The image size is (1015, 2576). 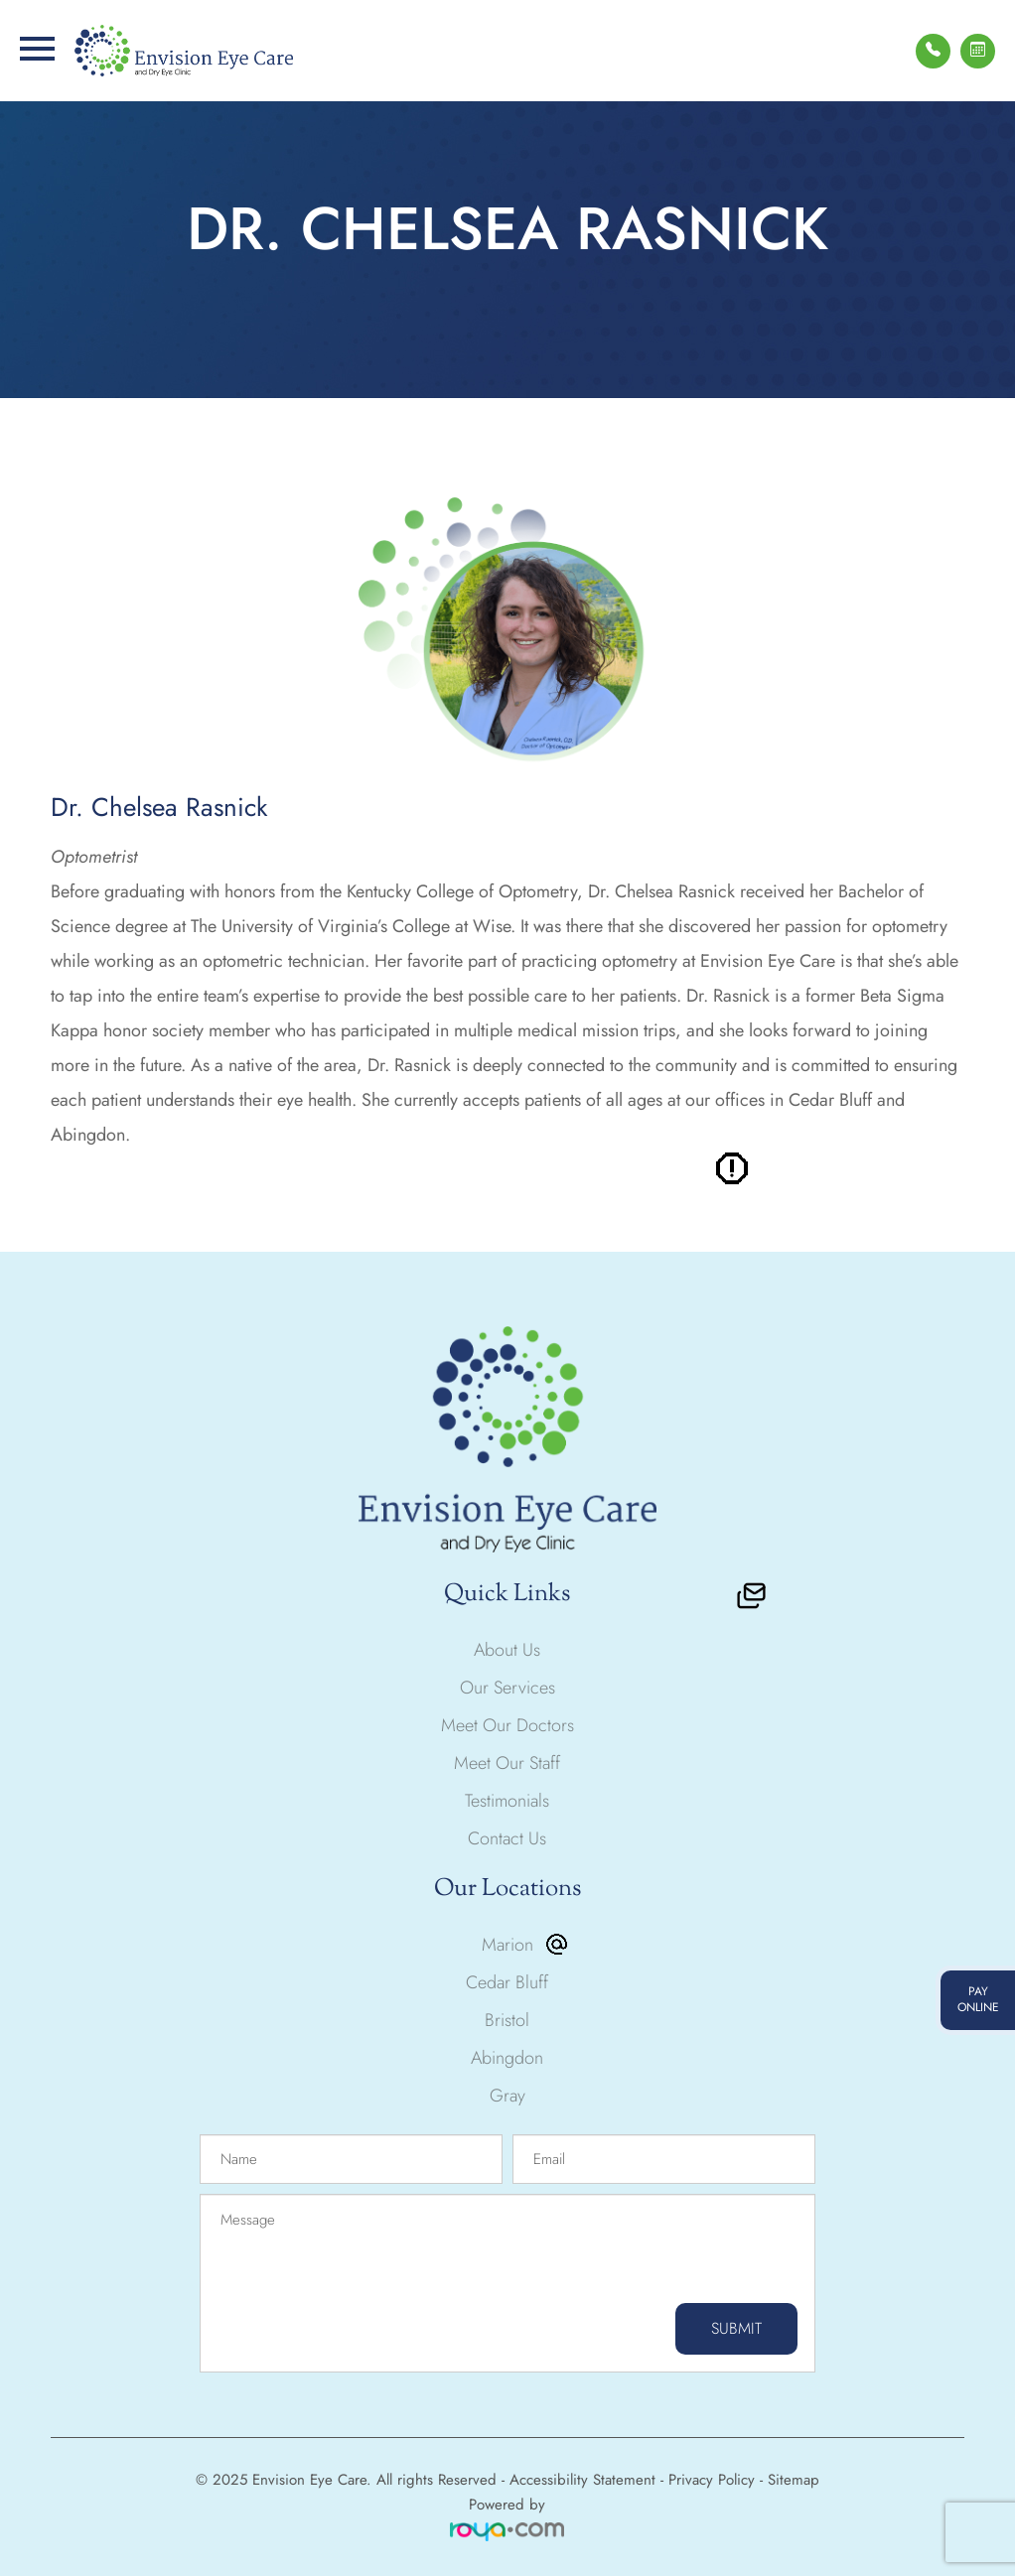 What do you see at coordinates (732, 1168) in the screenshot?
I see `report an issue or violation` at bounding box center [732, 1168].